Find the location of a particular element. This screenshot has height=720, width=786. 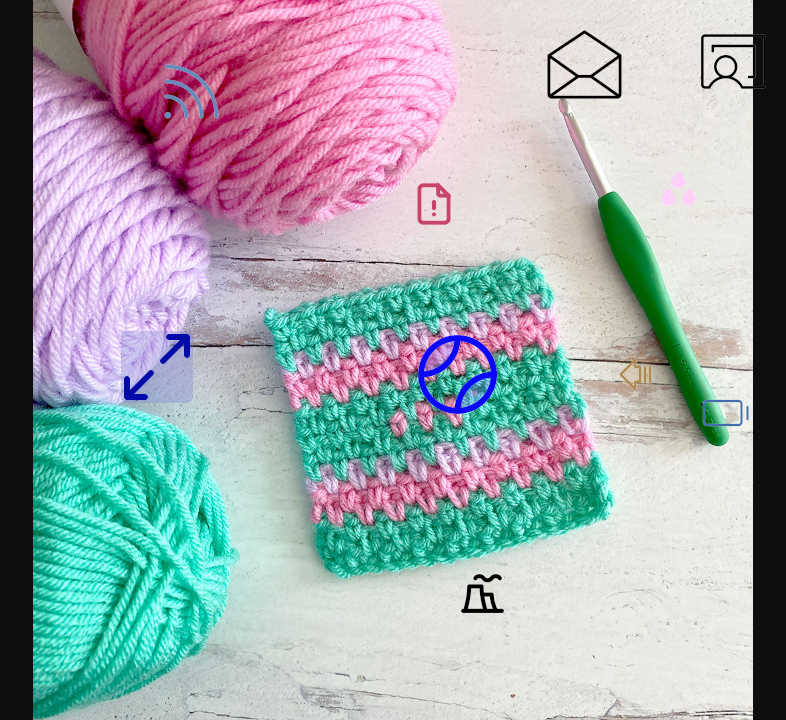

indicates a file with an error or warning is located at coordinates (434, 204).